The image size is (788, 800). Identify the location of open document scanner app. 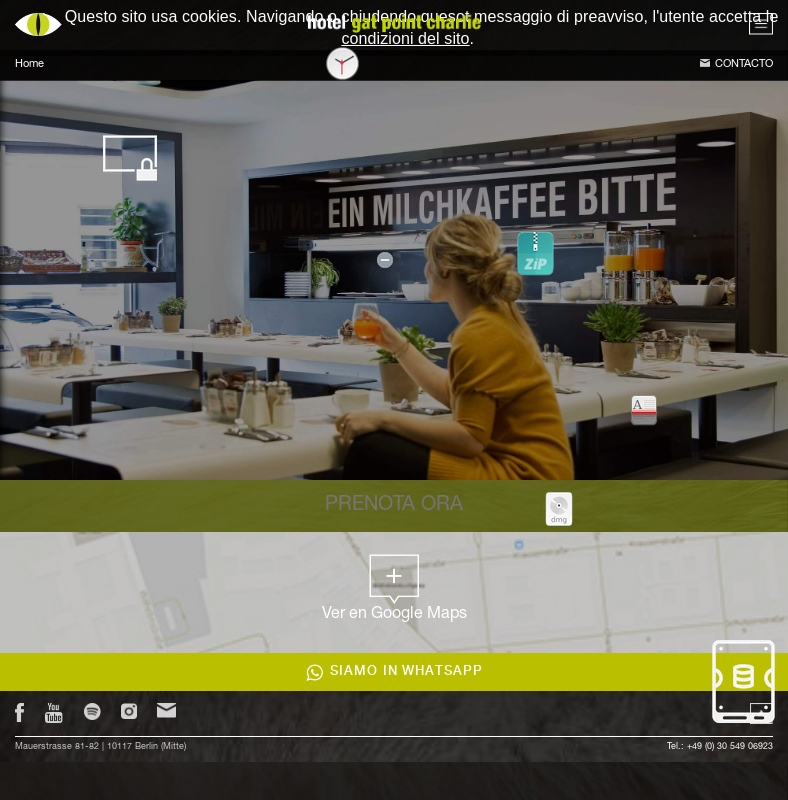
(644, 410).